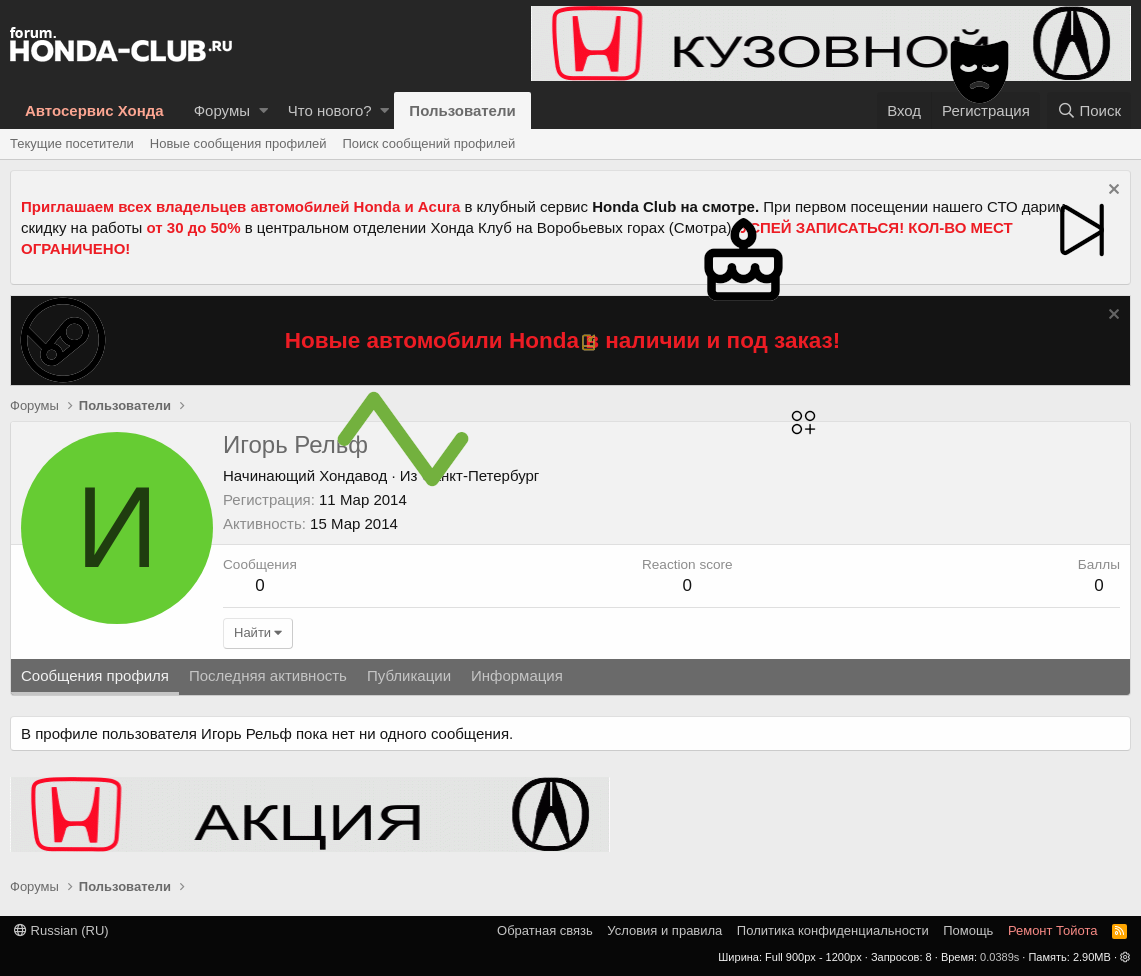 This screenshot has height=976, width=1141. What do you see at coordinates (743, 264) in the screenshot?
I see `view birthday or celebration reminders` at bounding box center [743, 264].